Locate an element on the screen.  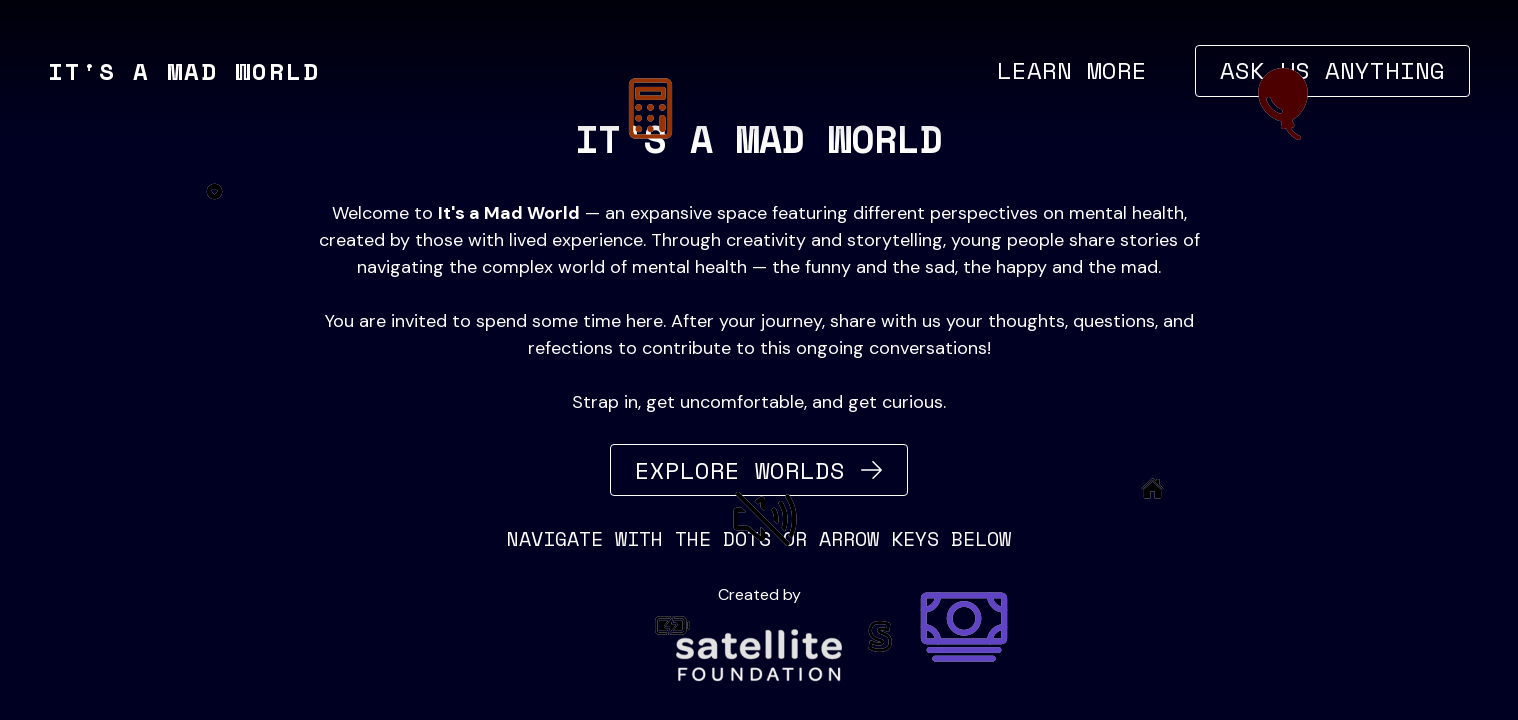
indicates device is currently charging is located at coordinates (672, 625).